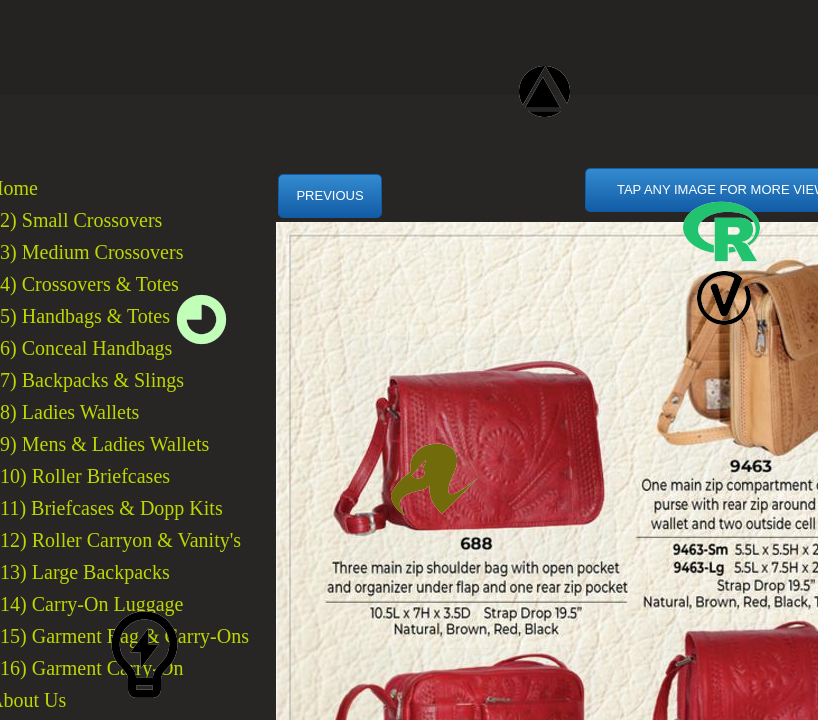 The height and width of the screenshot is (720, 818). What do you see at coordinates (724, 298) in the screenshot?
I see `semantic versioning (semver) logo` at bounding box center [724, 298].